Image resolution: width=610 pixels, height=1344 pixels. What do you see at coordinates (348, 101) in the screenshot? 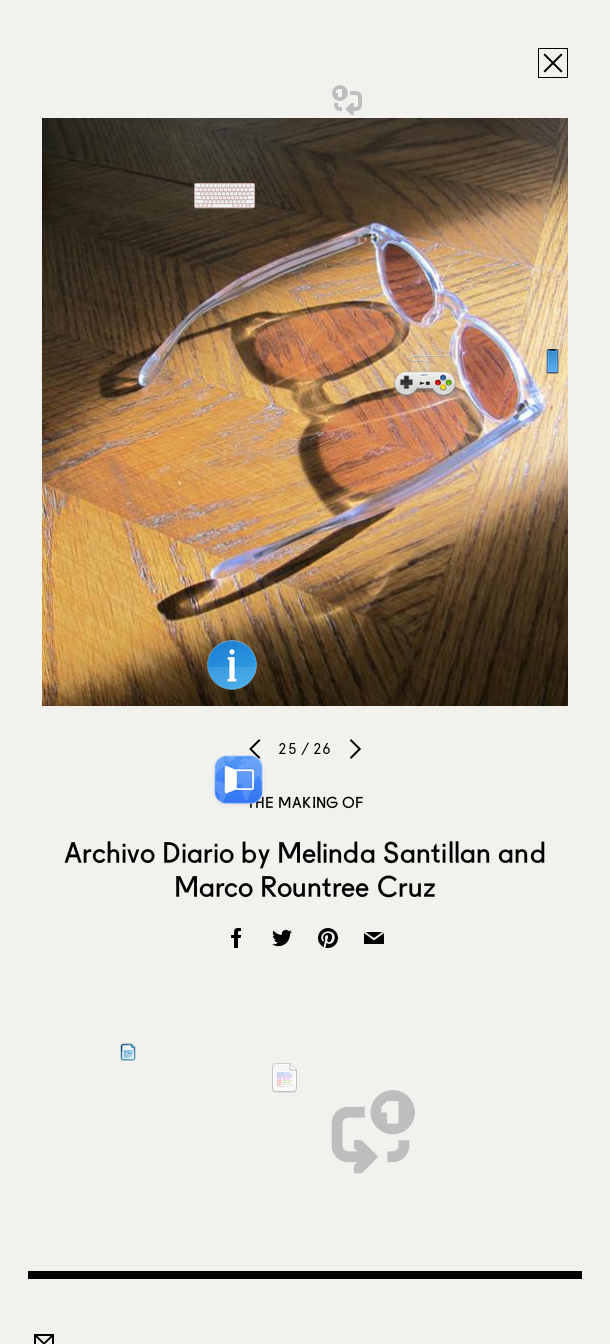
I see `repeat current song in playlist` at bounding box center [348, 101].